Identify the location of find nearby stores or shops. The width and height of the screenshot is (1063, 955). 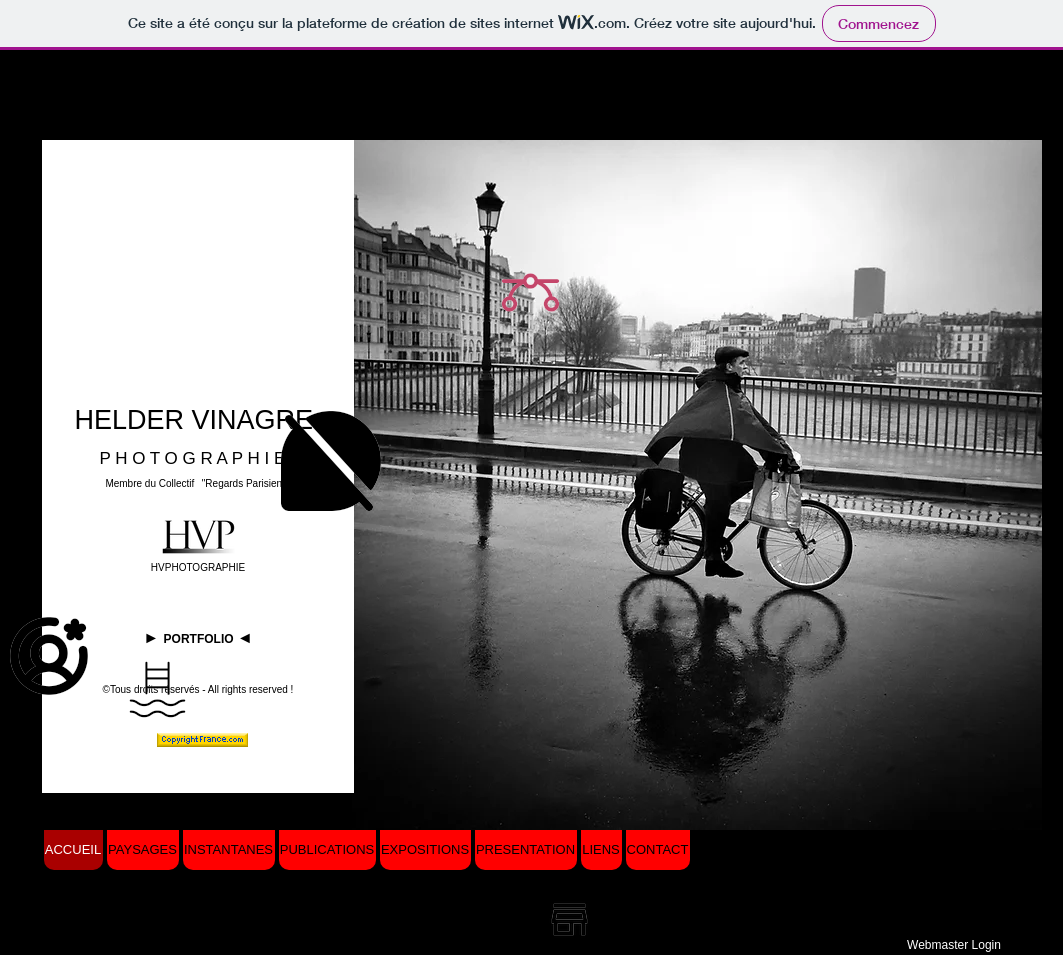
(569, 919).